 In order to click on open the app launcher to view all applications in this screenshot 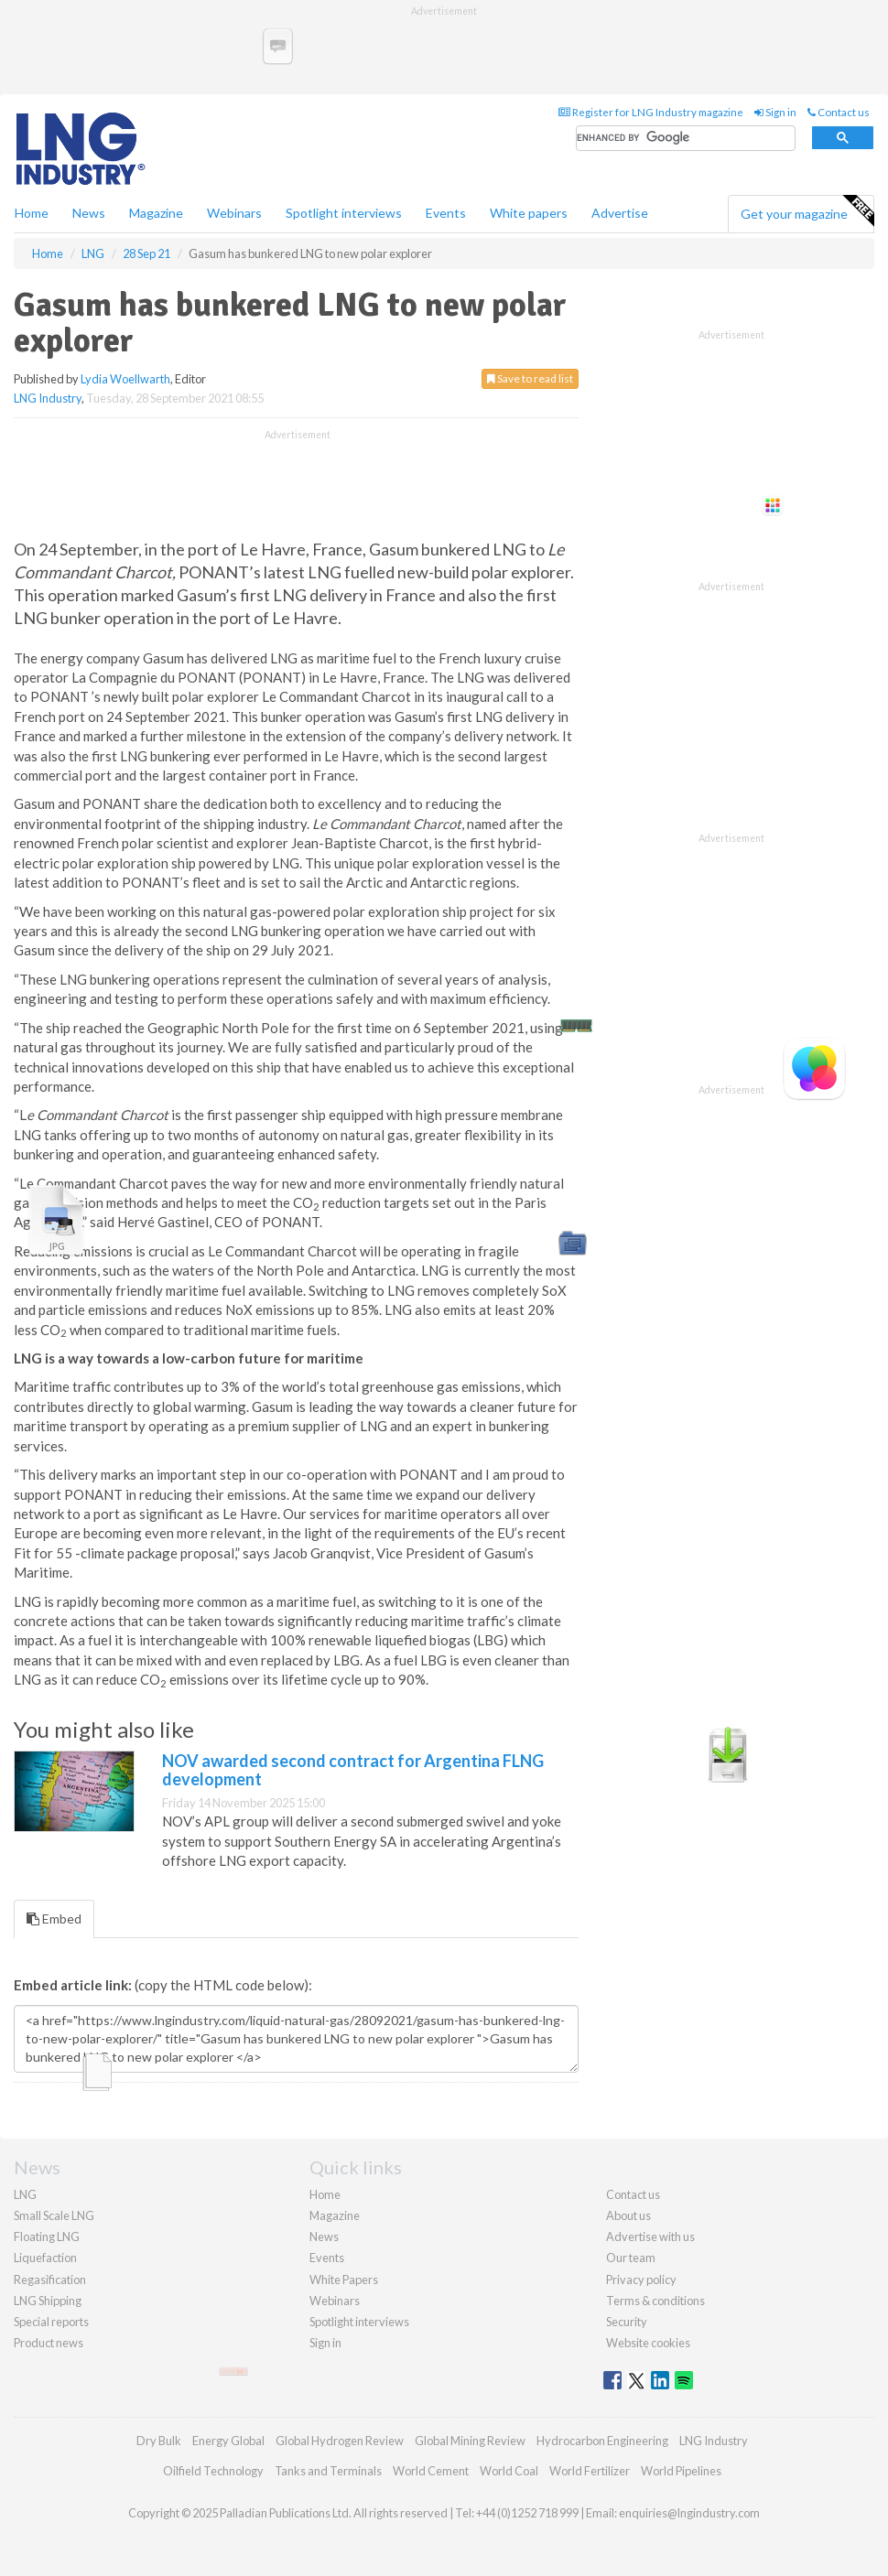, I will do `click(773, 505)`.